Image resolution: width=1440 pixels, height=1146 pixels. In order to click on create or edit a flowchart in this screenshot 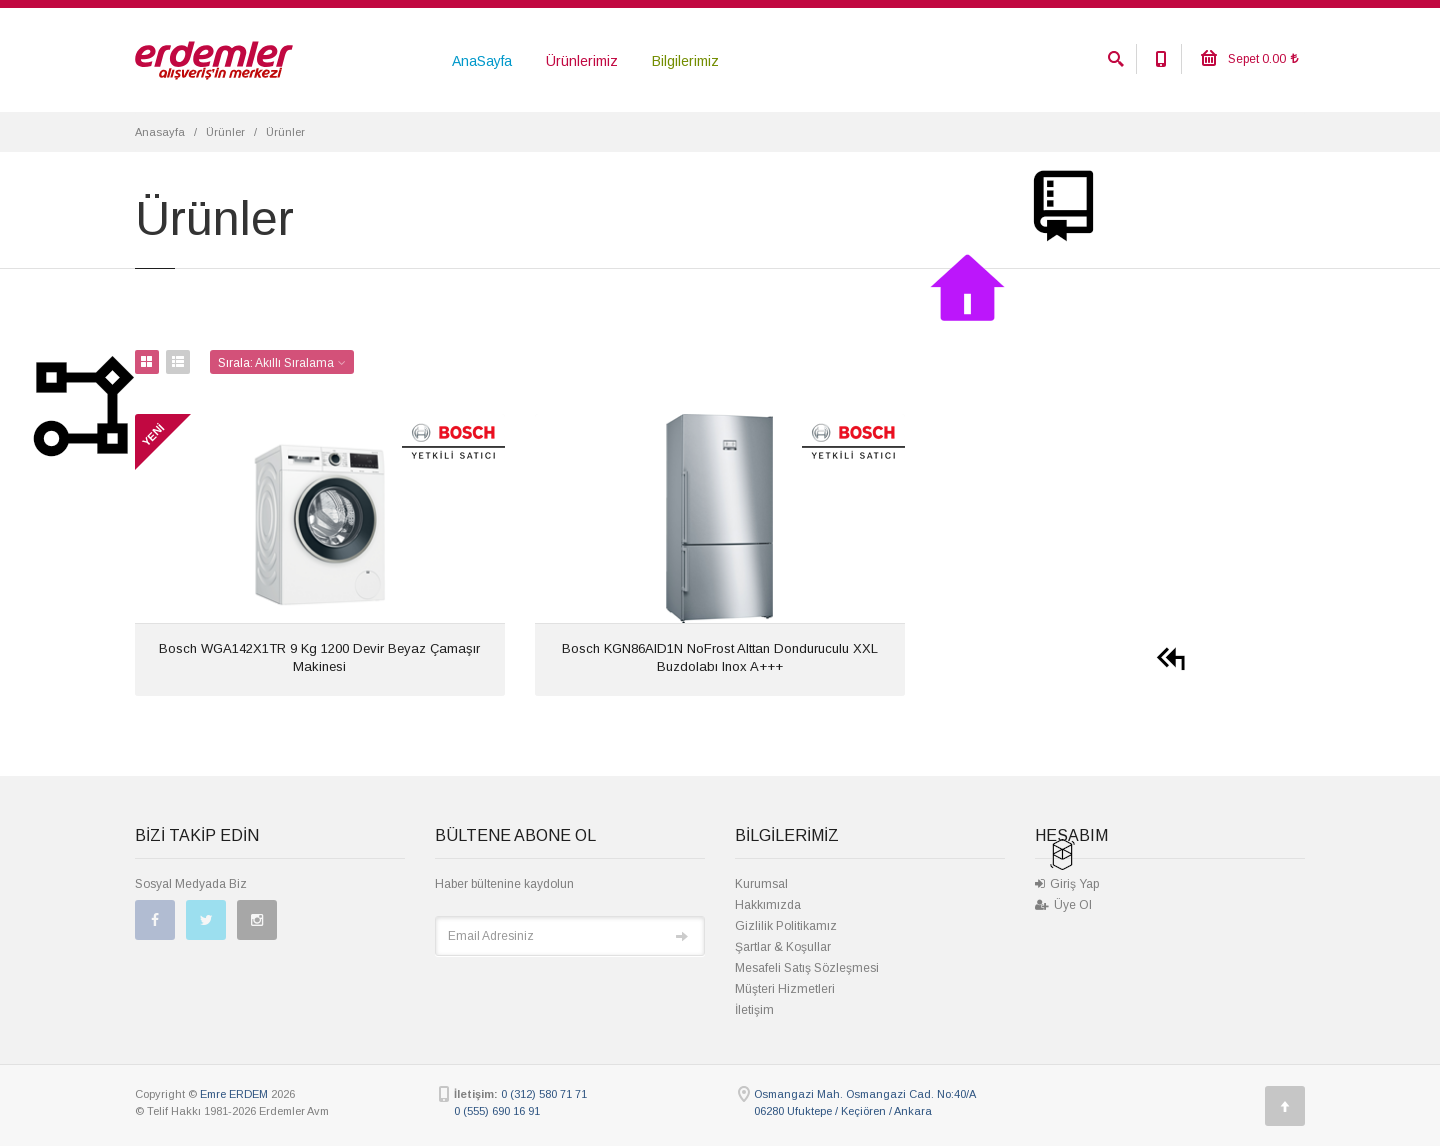, I will do `click(82, 408)`.